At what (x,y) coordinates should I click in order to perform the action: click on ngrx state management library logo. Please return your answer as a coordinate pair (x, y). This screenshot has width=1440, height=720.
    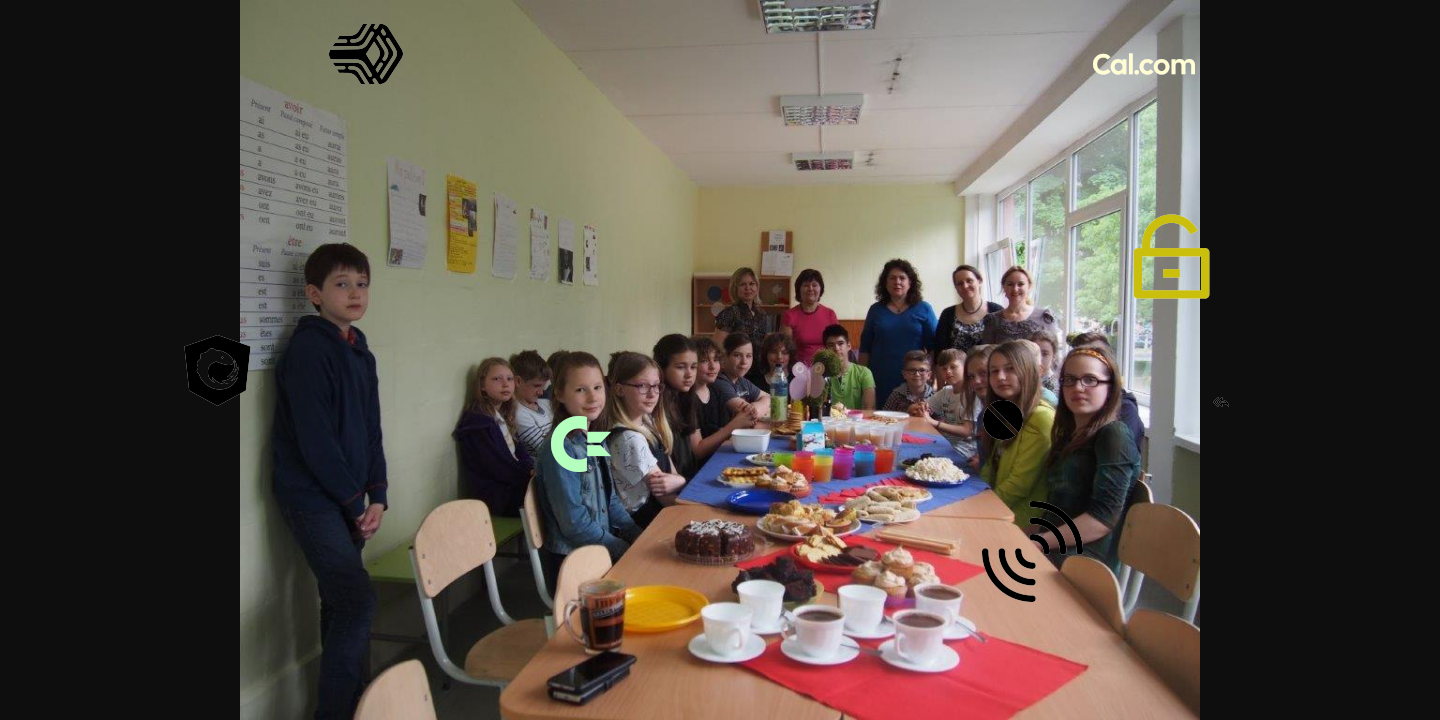
    Looking at the image, I should click on (217, 370).